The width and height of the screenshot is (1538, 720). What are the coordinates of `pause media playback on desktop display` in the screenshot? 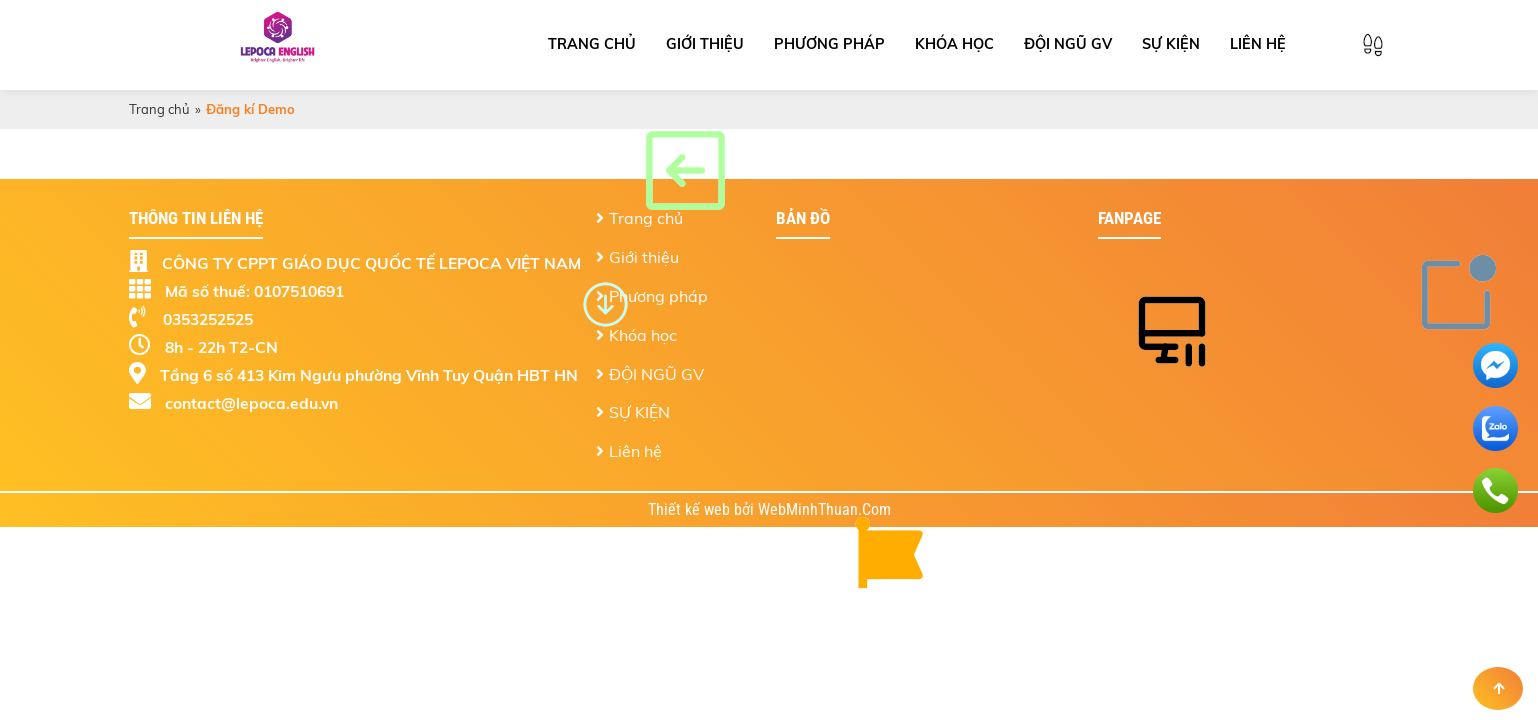 It's located at (1172, 330).